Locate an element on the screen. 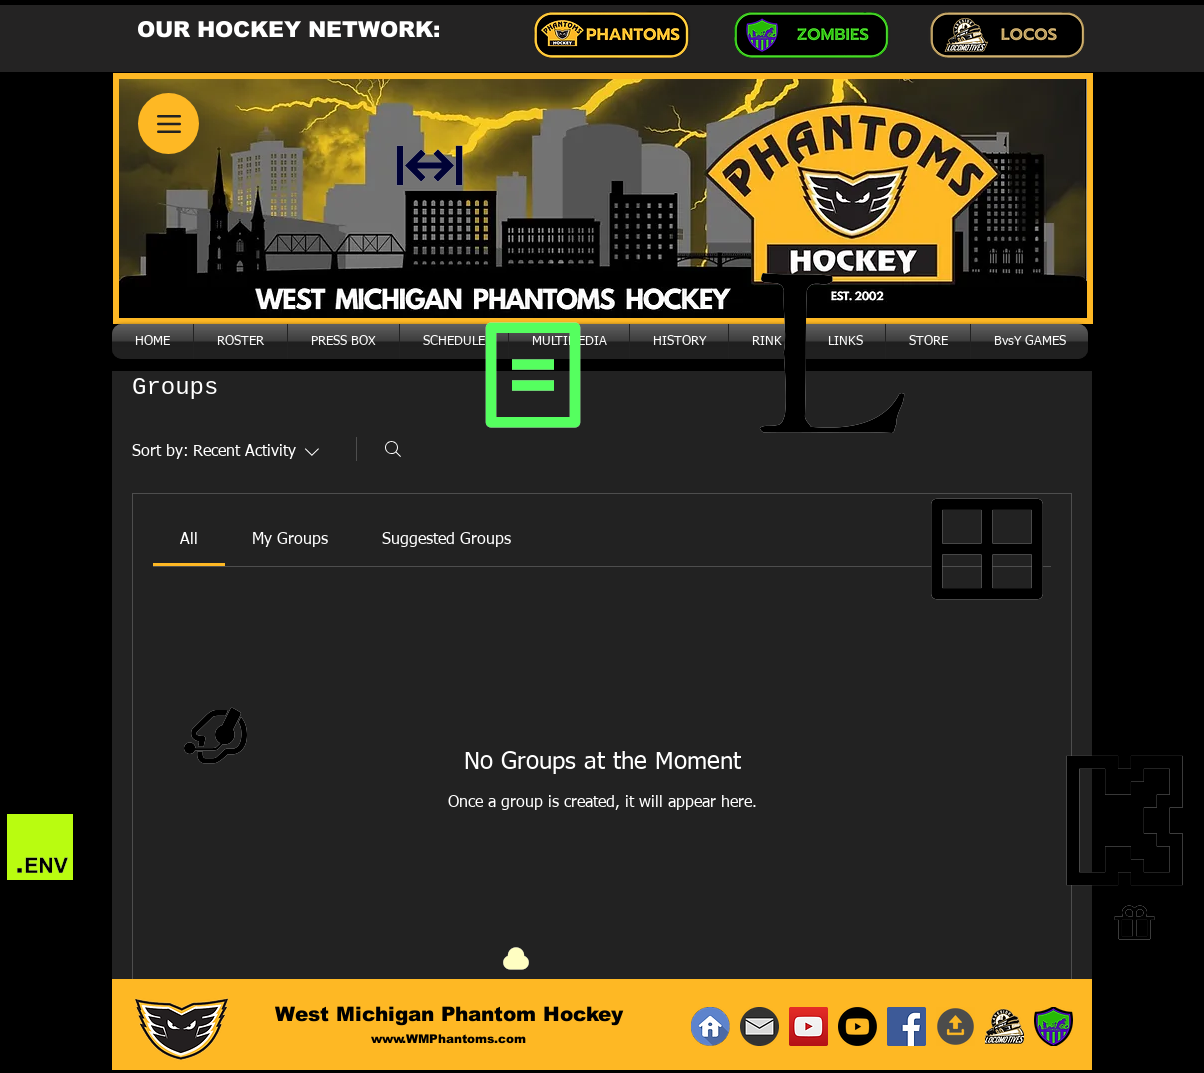 The image size is (1204, 1073). lerna monorepo tool branding is located at coordinates (832, 353).